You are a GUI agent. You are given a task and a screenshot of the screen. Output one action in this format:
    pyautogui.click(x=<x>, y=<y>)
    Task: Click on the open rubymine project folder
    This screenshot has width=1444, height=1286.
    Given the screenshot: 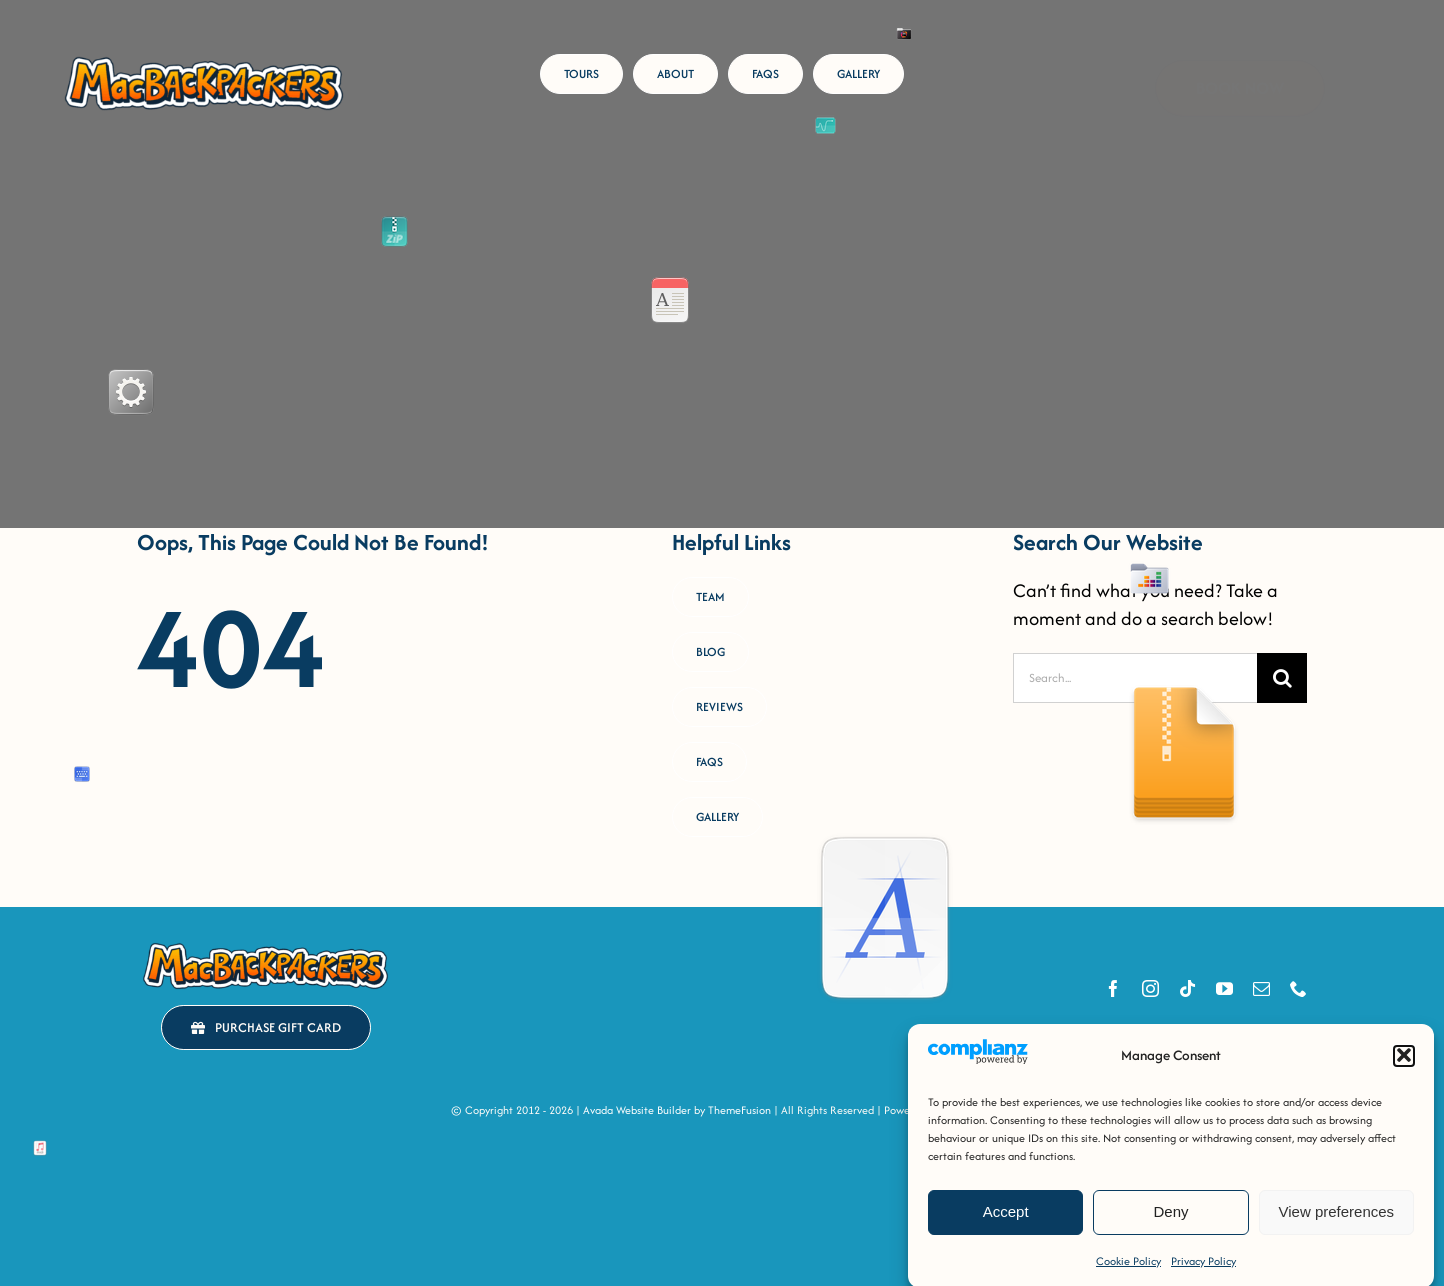 What is the action you would take?
    pyautogui.click(x=904, y=34)
    